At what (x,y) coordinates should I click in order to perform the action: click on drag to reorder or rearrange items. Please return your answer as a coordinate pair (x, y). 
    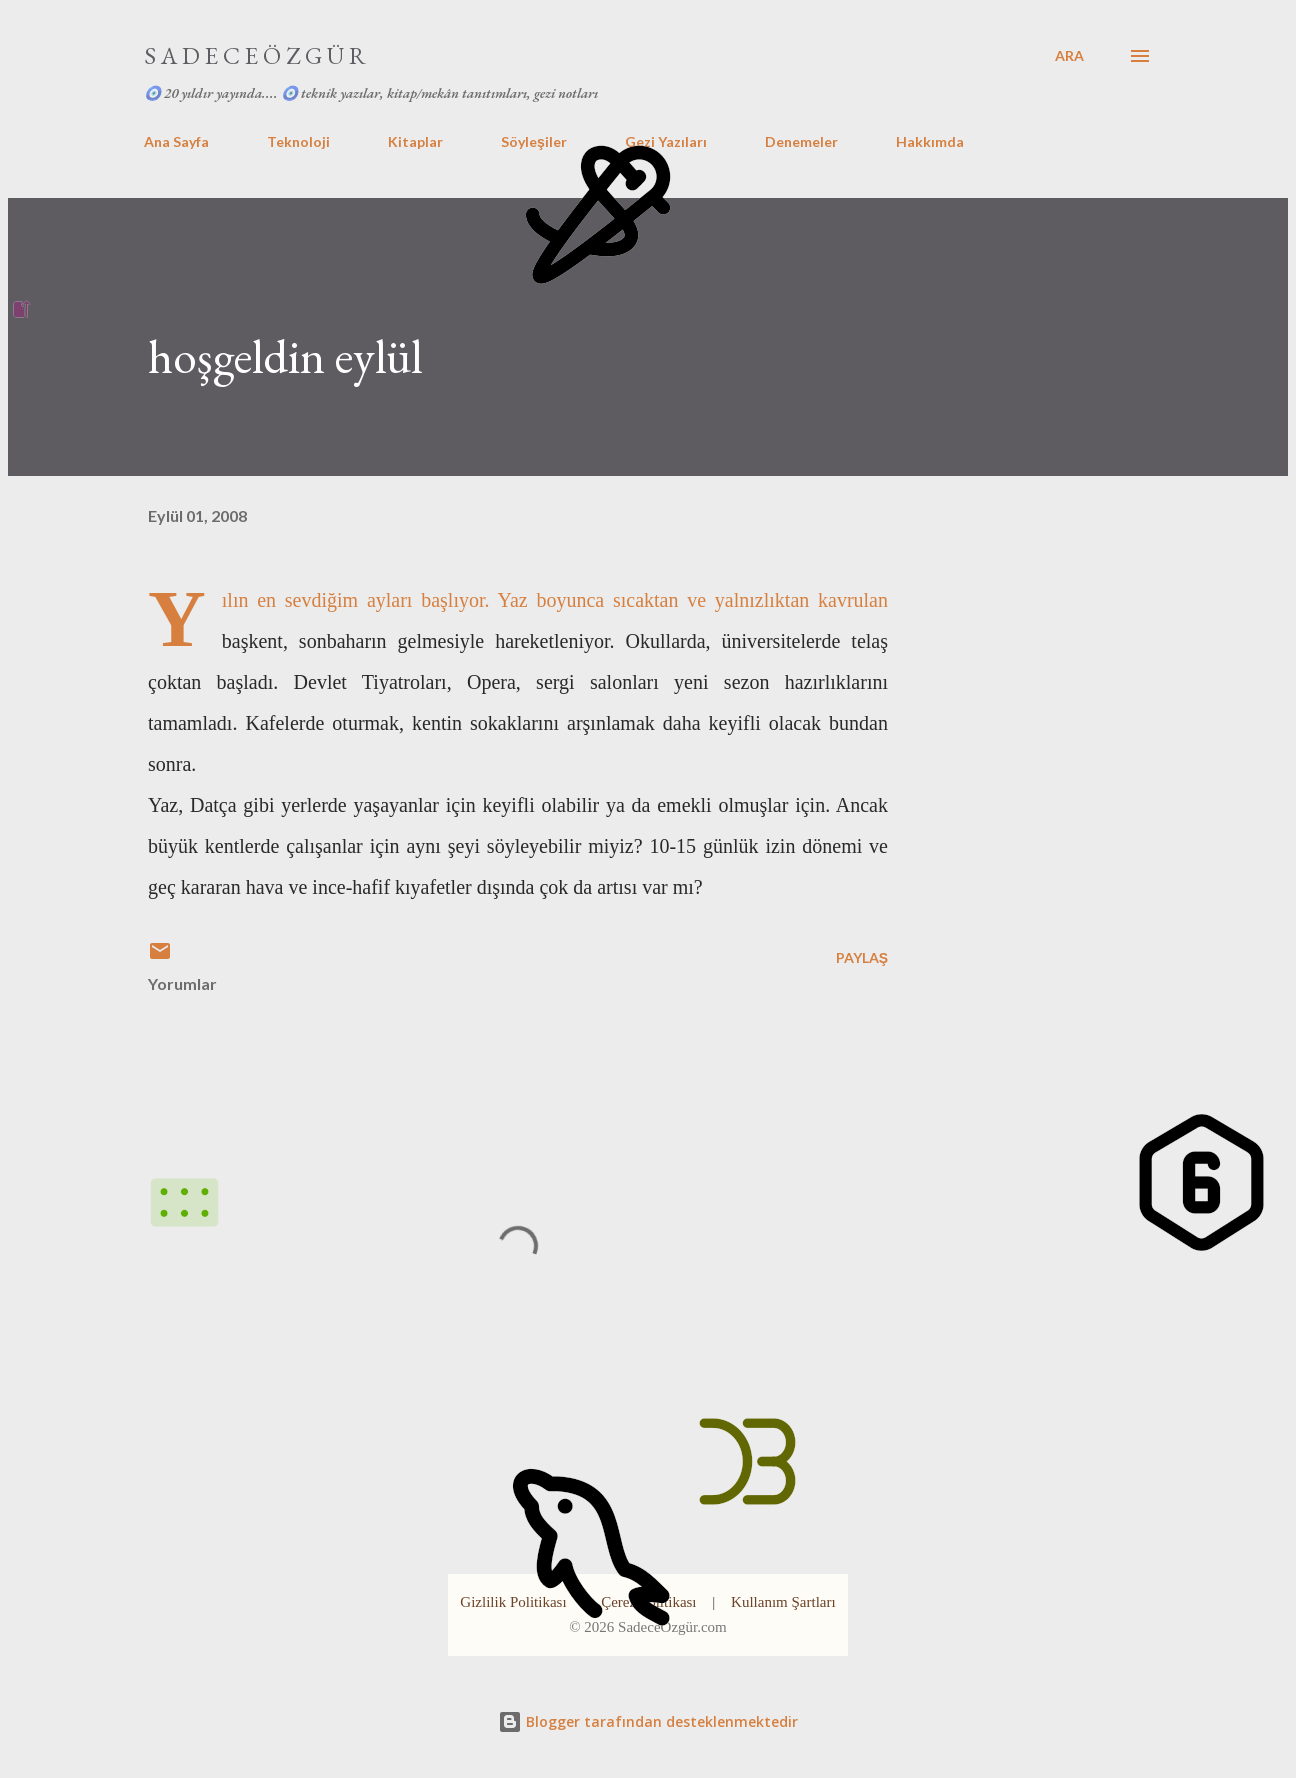
    Looking at the image, I should click on (184, 1202).